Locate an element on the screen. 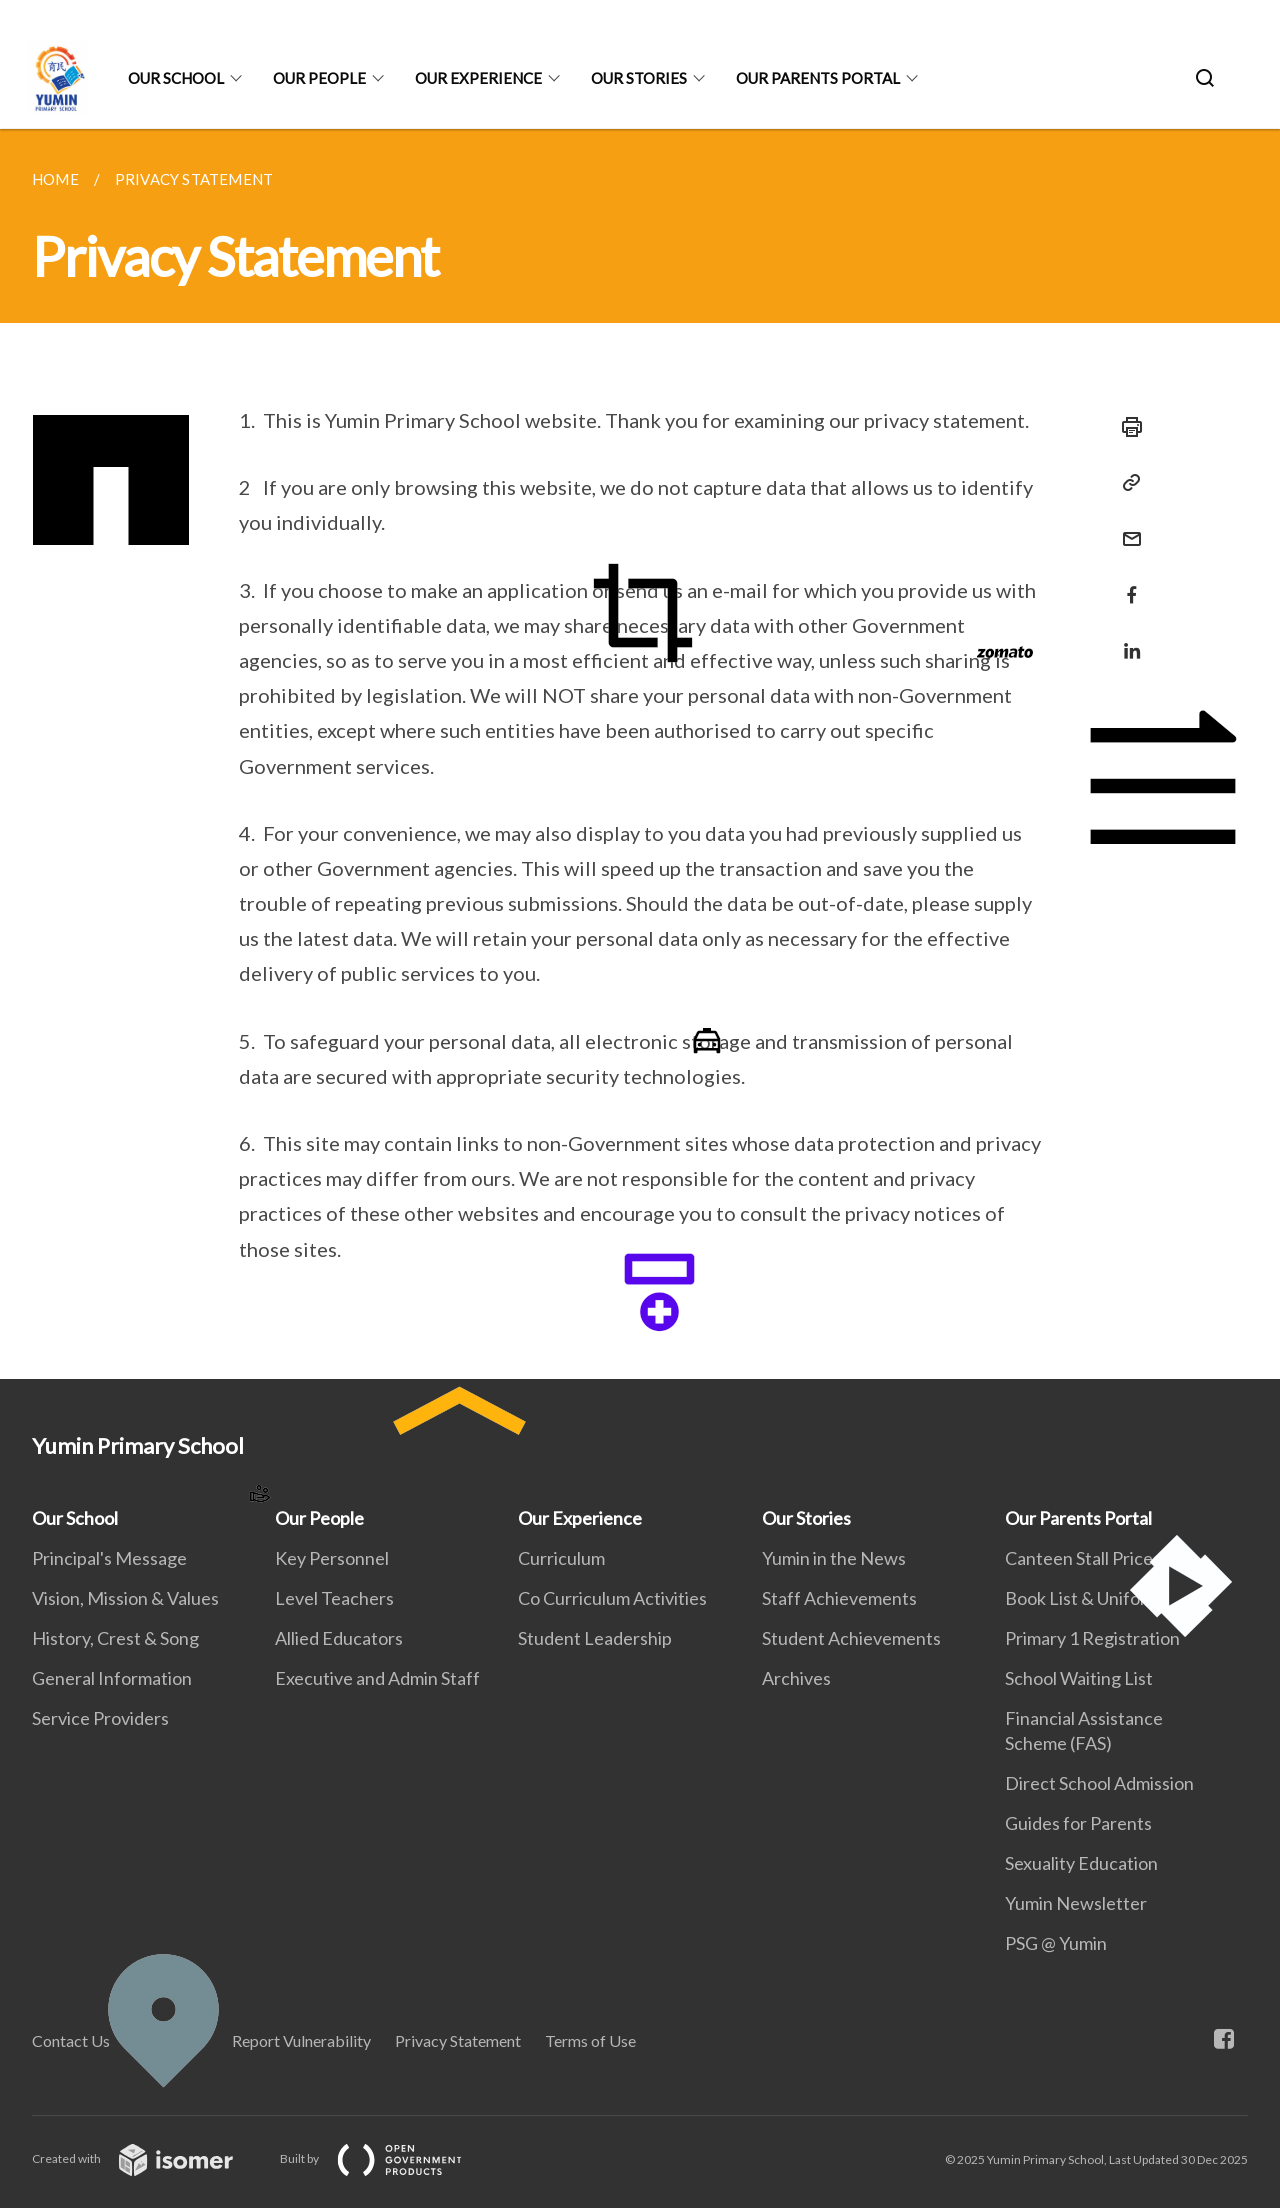  NetApp company logo is located at coordinates (111, 480).